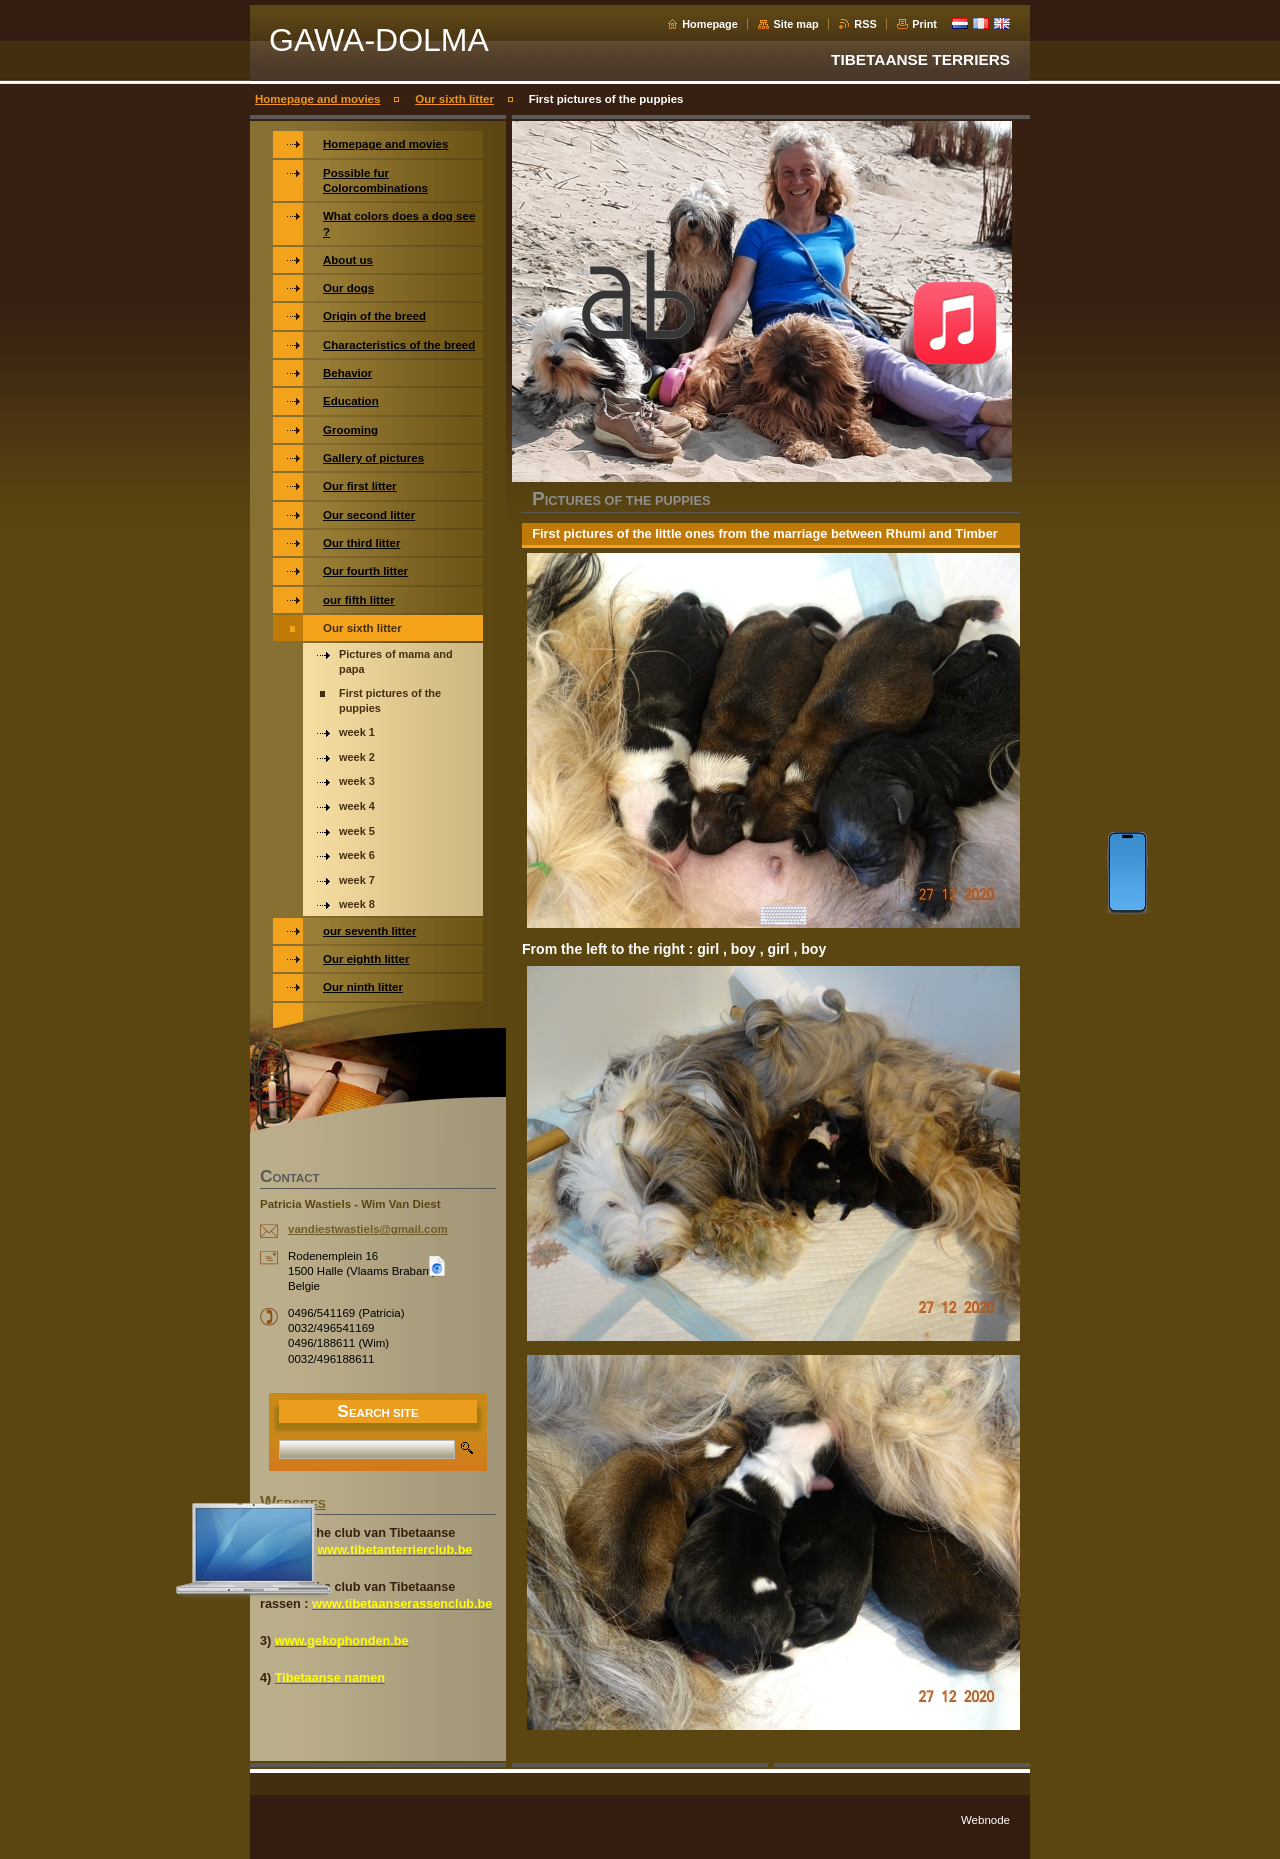  What do you see at coordinates (955, 323) in the screenshot?
I see `open apple music app` at bounding box center [955, 323].